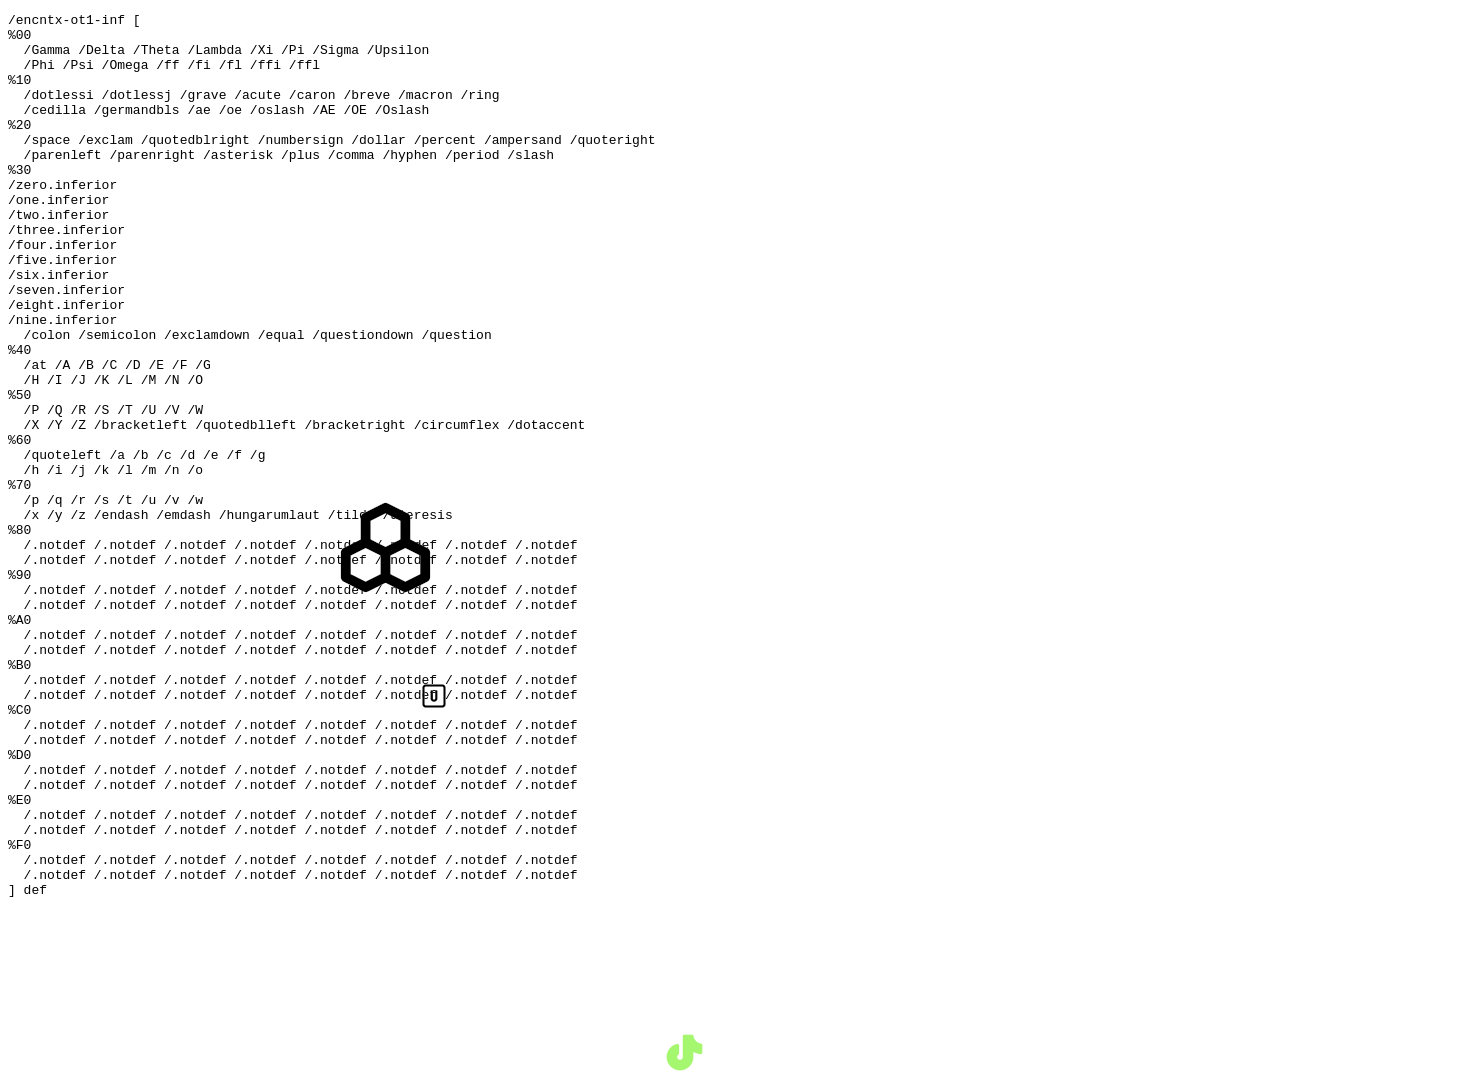 Image resolution: width=1457 pixels, height=1088 pixels. Describe the element at coordinates (434, 696) in the screenshot. I see `indicates underline text formatting option` at that location.